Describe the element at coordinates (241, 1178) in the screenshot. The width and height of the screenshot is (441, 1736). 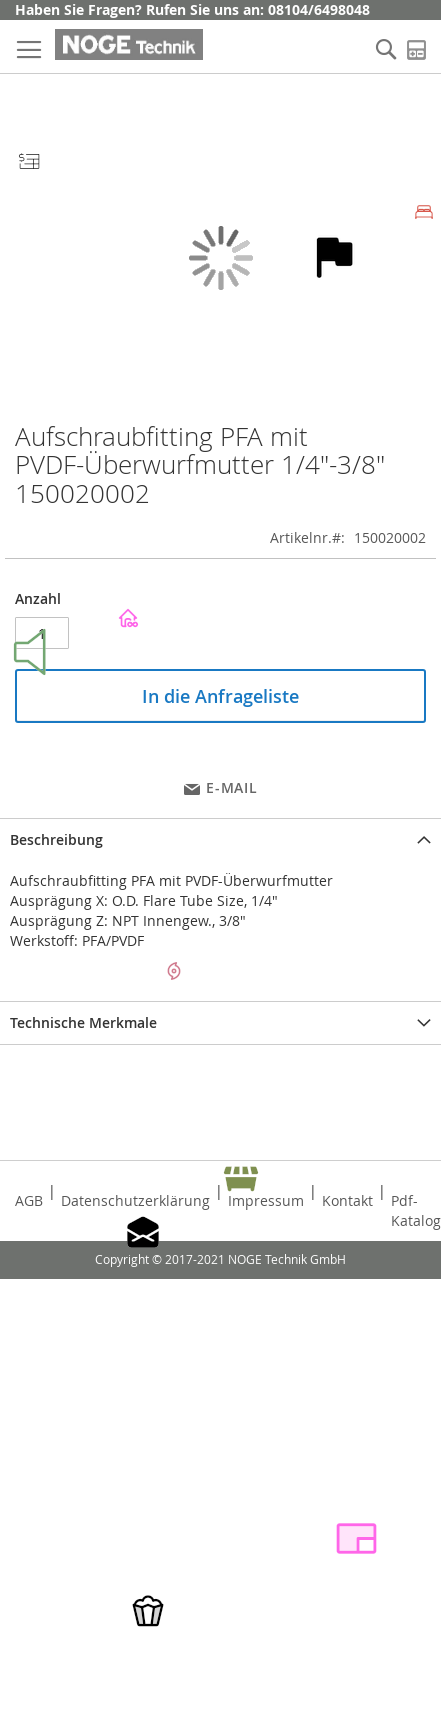
I see `delete items permanently` at that location.